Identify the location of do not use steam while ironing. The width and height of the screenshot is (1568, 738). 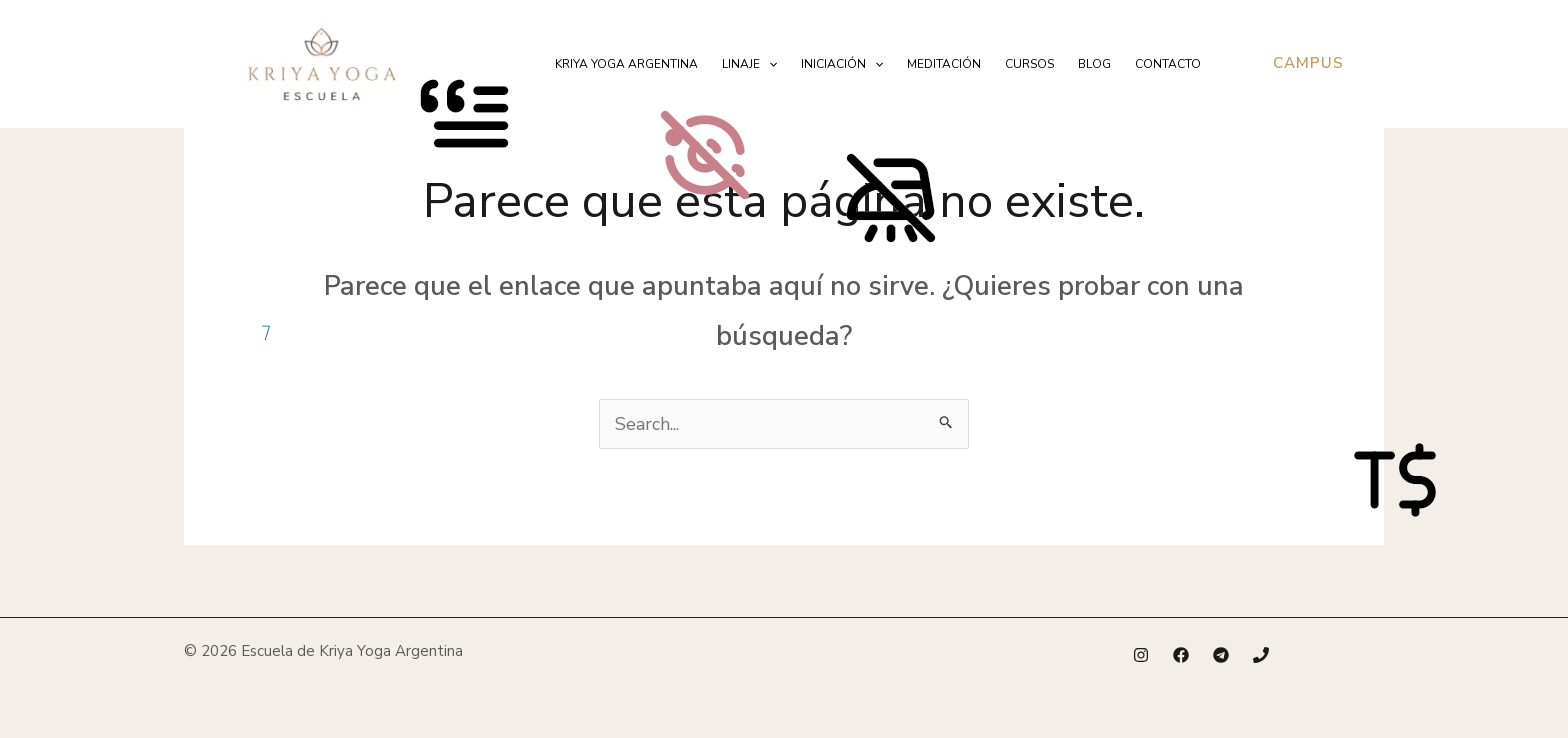
(891, 198).